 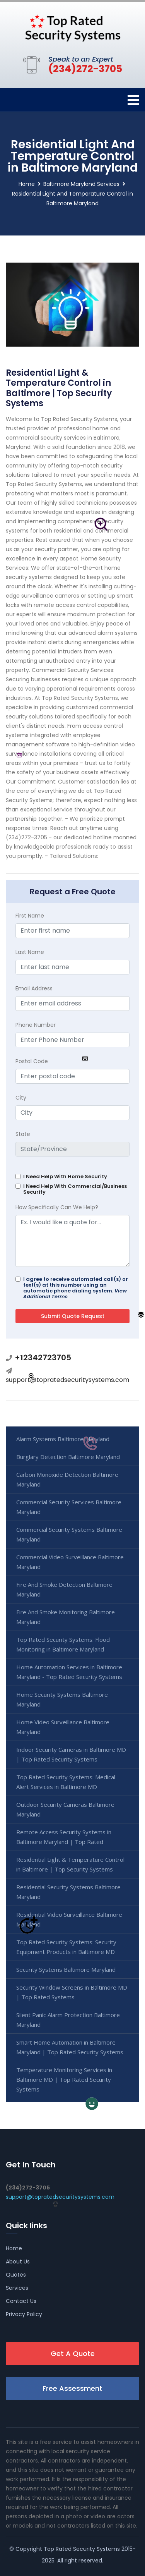 I want to click on zoom in on content, so click(x=101, y=524).